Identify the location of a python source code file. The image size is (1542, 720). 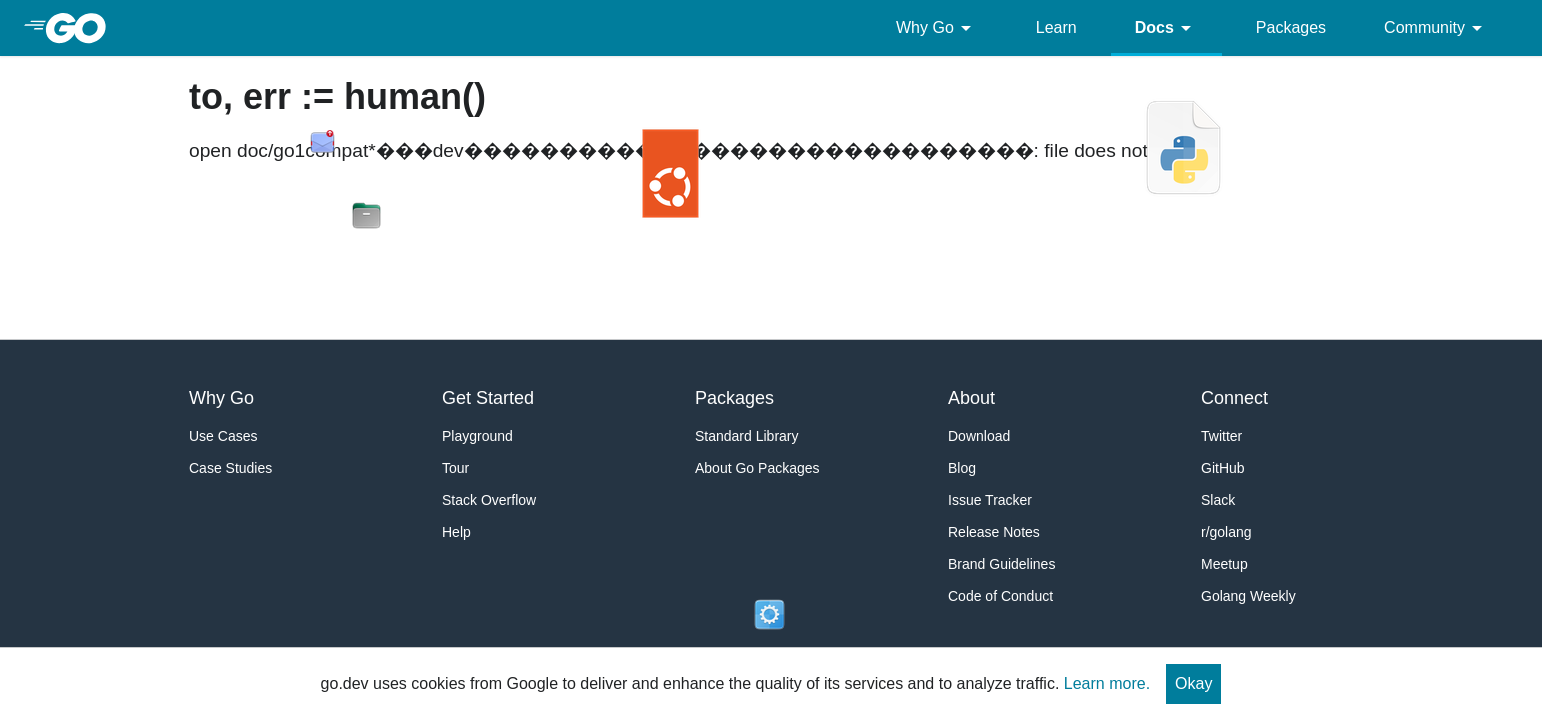
(1183, 147).